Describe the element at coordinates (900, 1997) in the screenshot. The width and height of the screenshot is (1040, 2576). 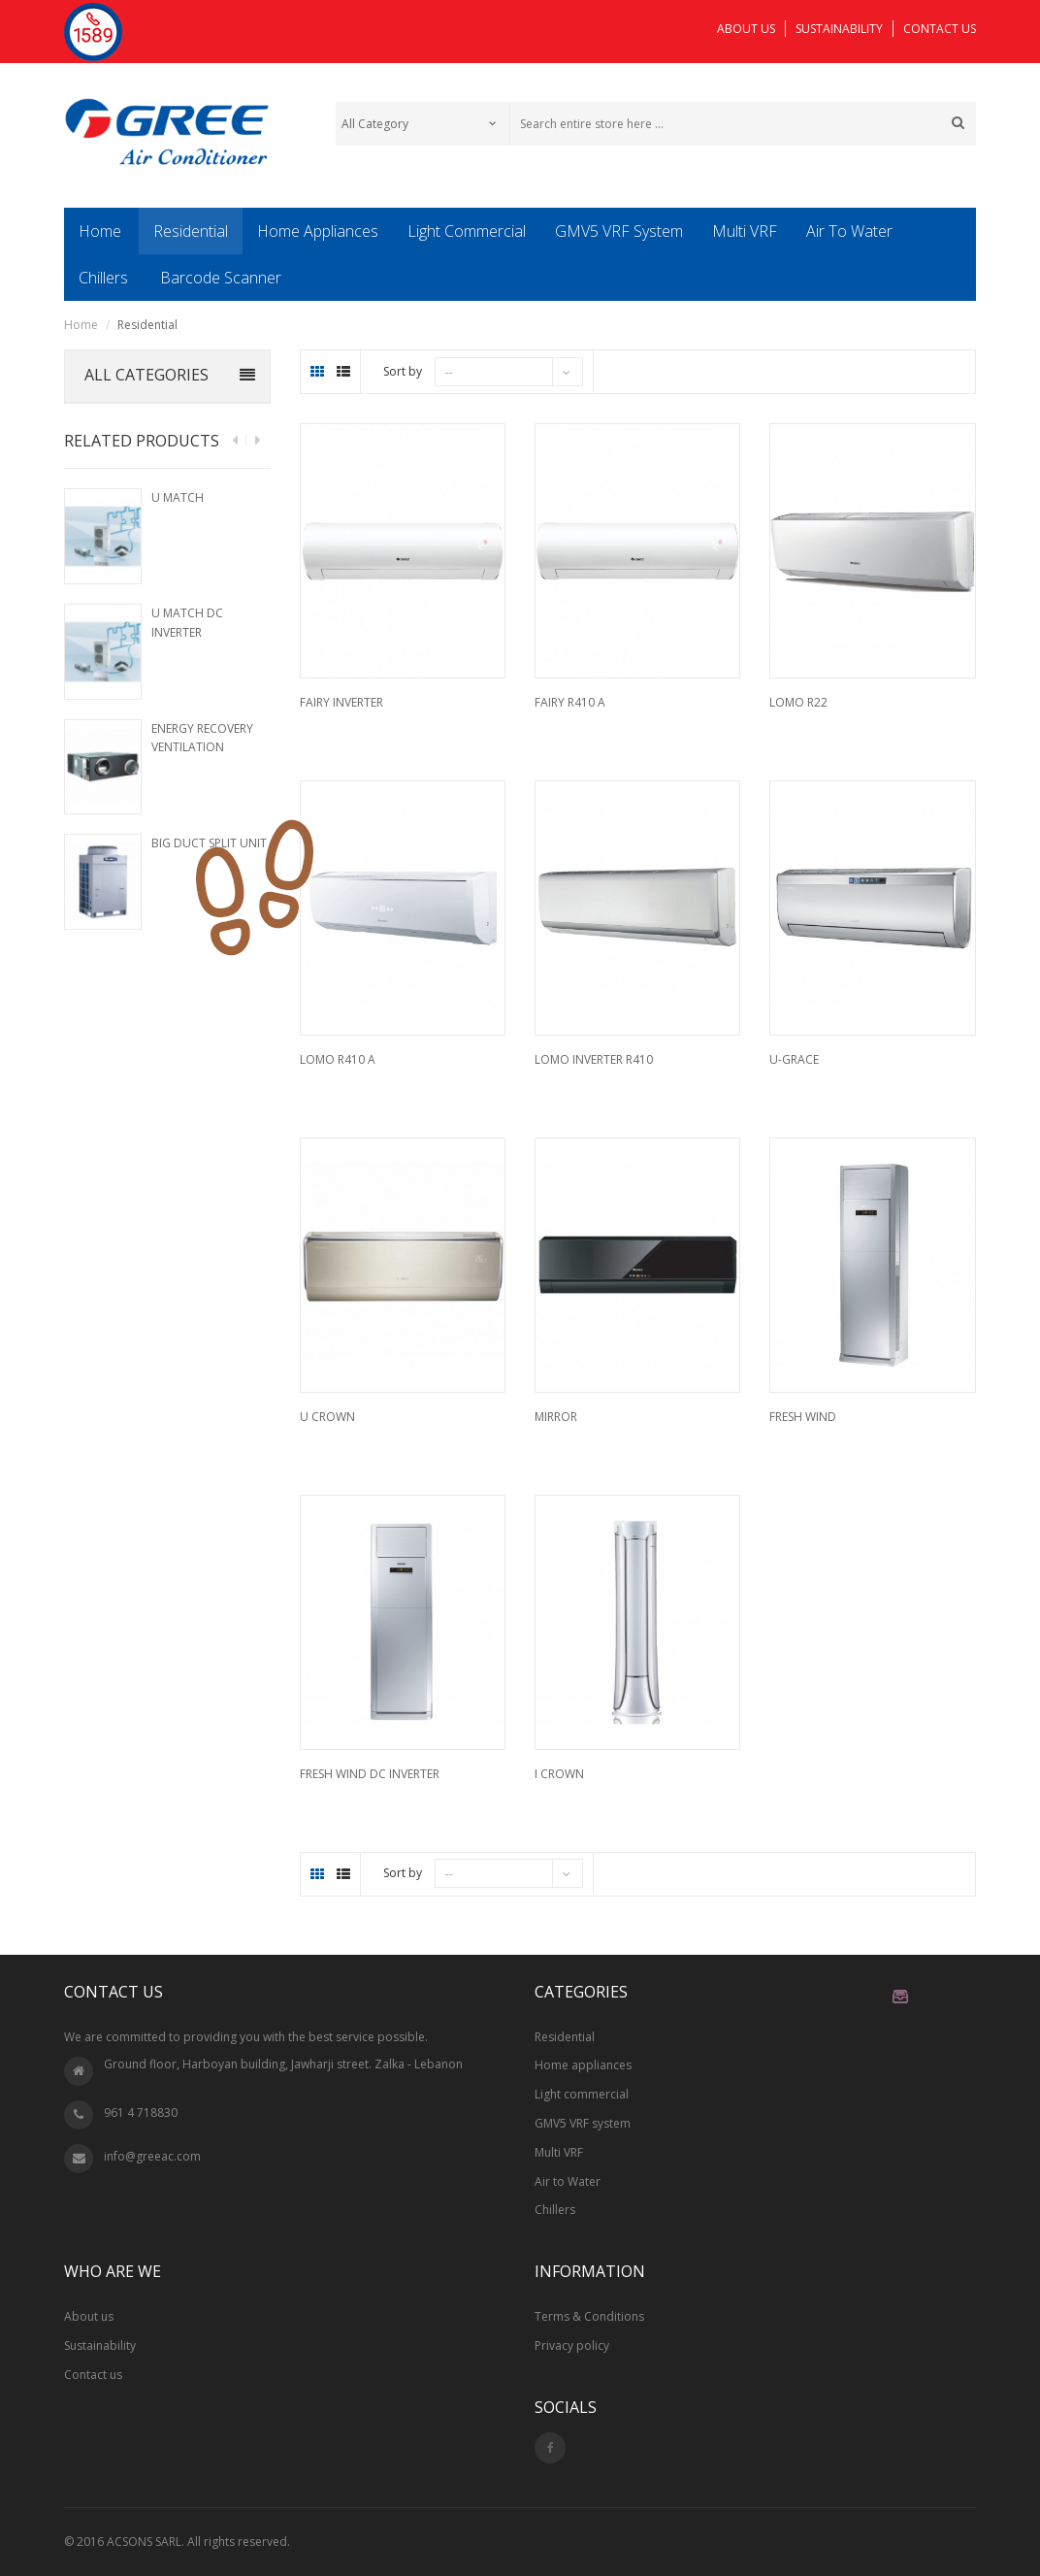
I see `view inbox or received files` at that location.